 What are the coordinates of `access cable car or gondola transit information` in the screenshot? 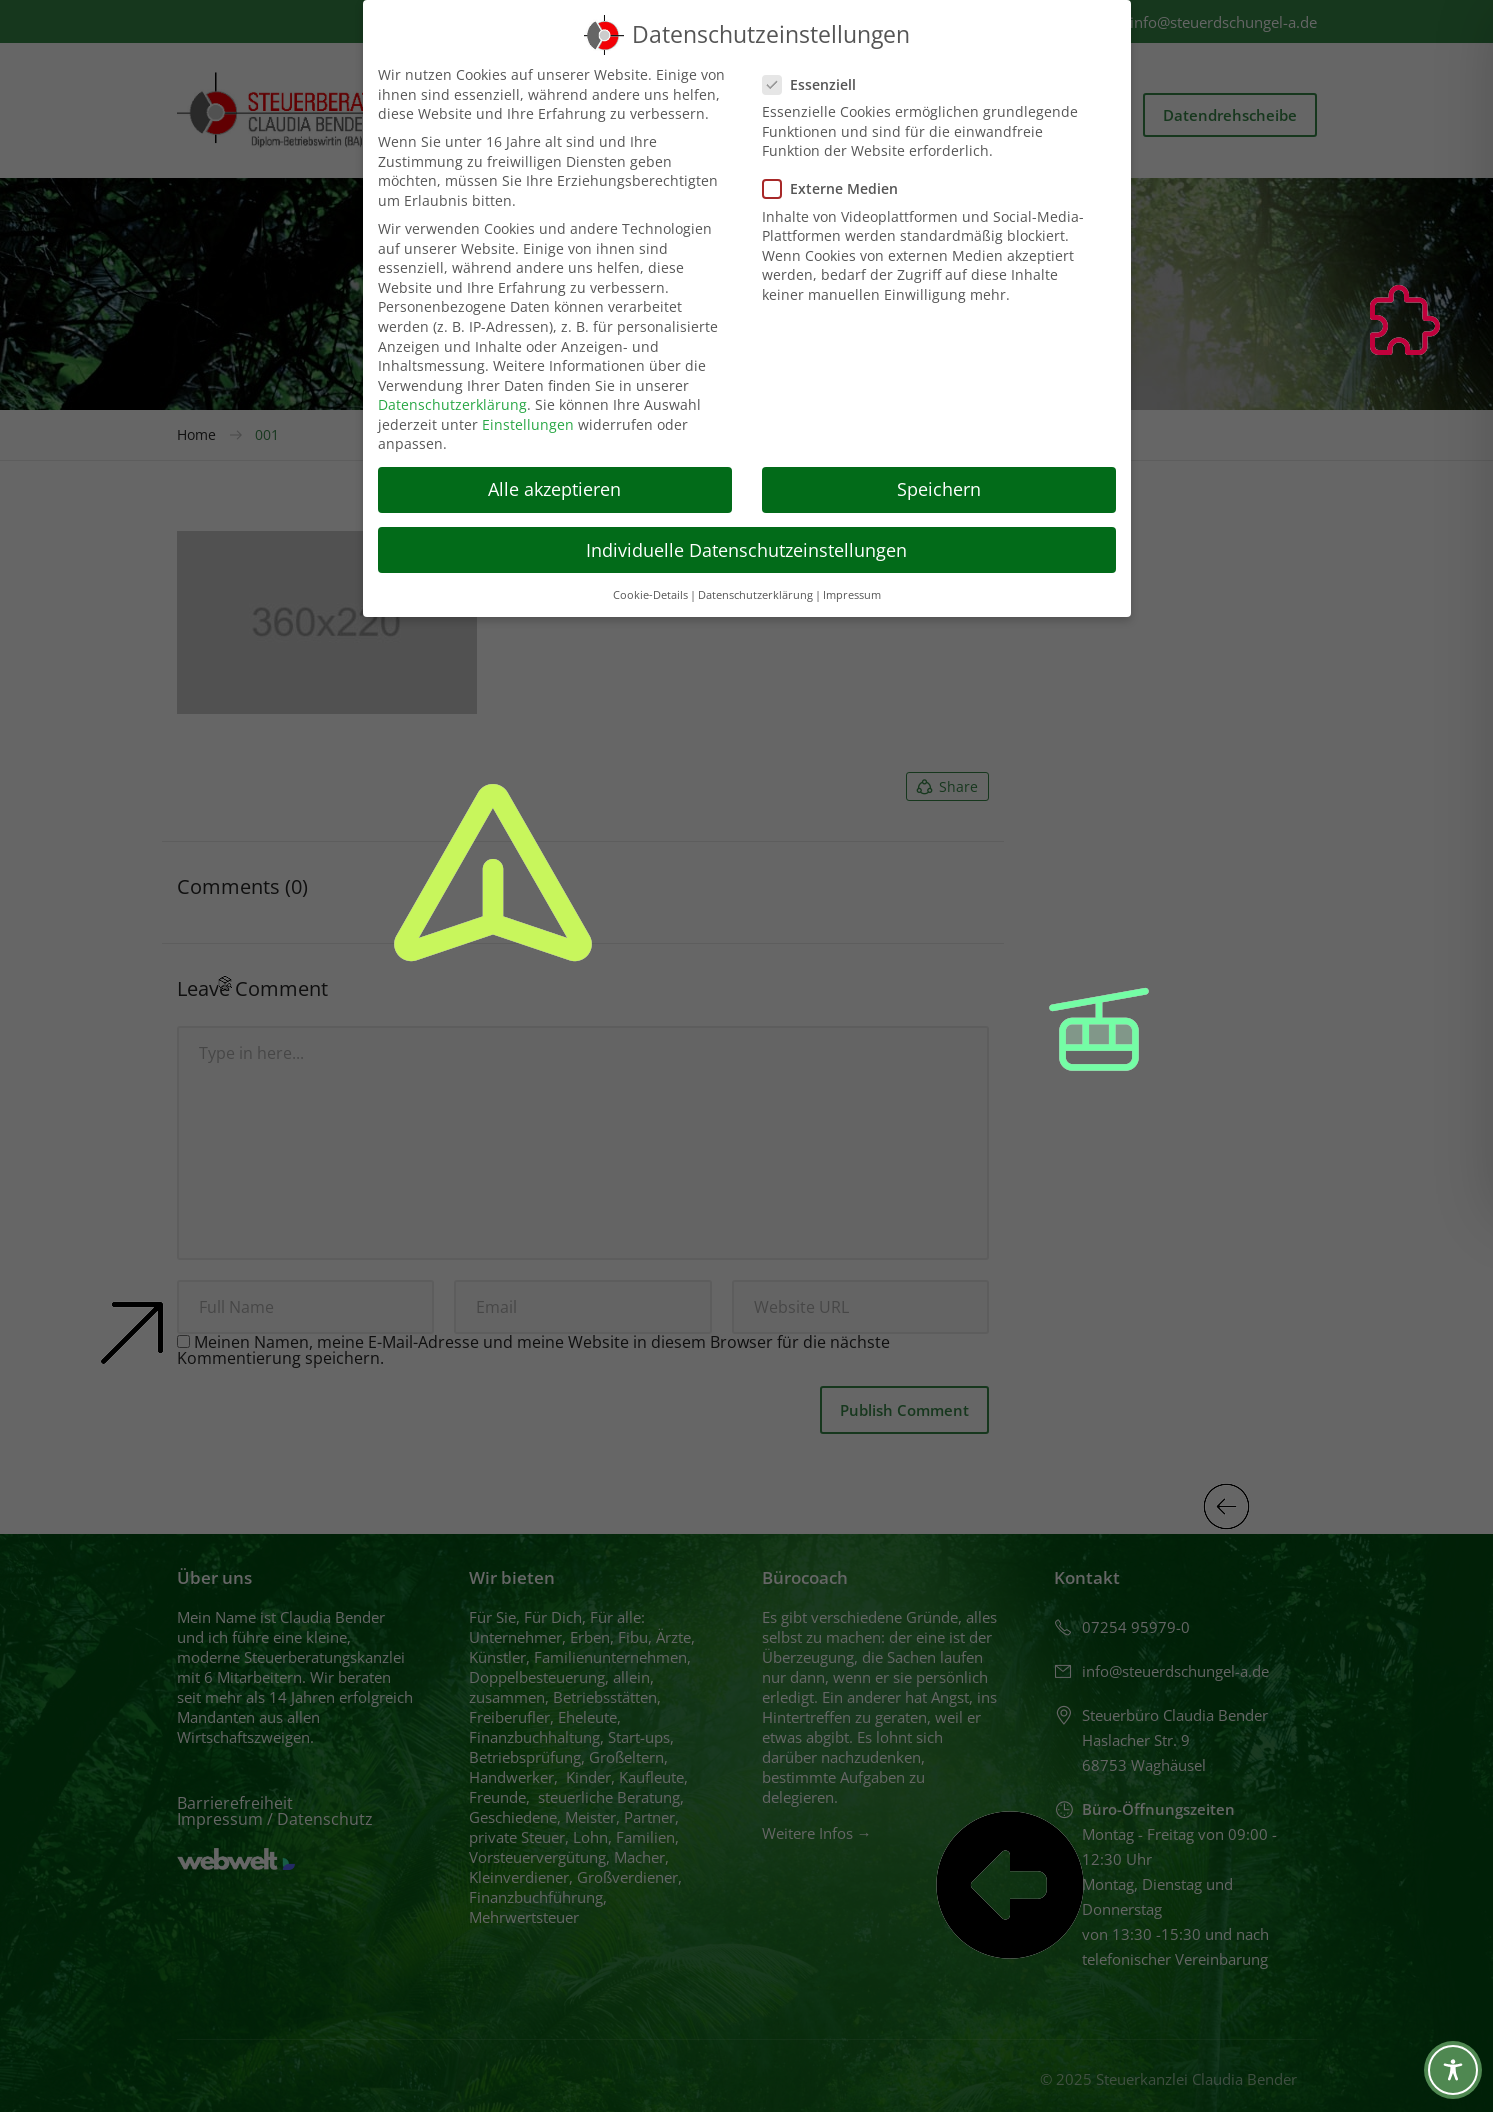 It's located at (1099, 1031).